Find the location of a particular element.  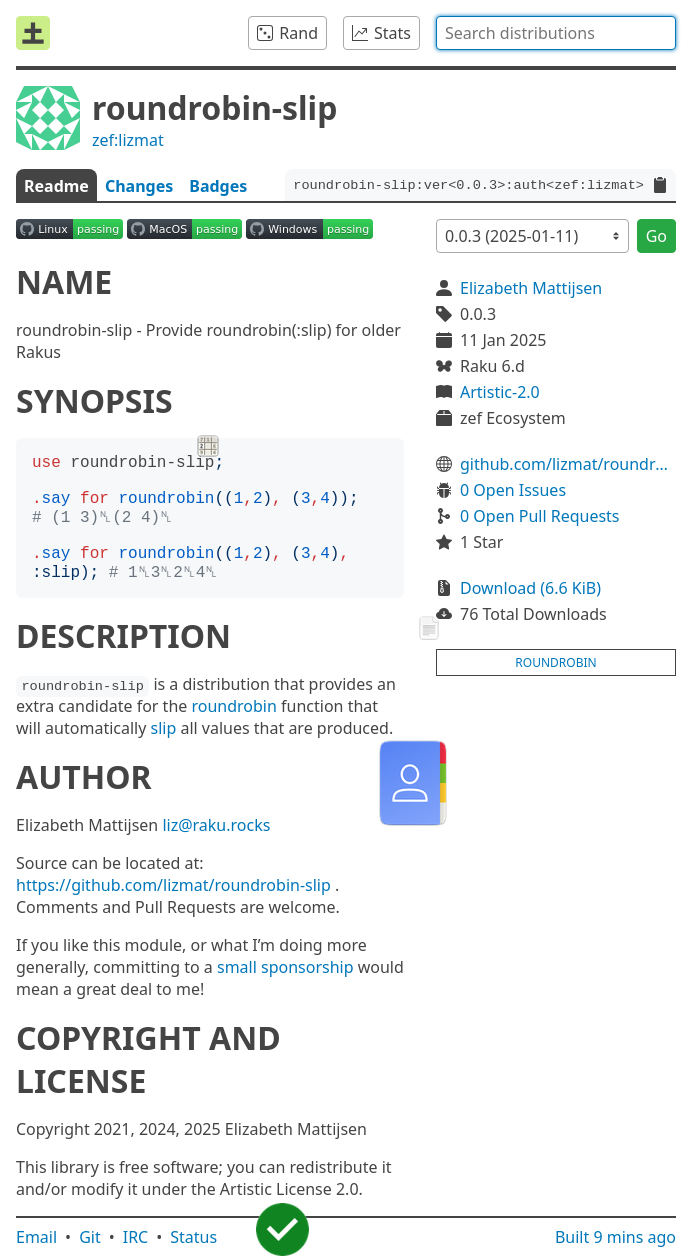

confirm or accept an action is located at coordinates (282, 1229).